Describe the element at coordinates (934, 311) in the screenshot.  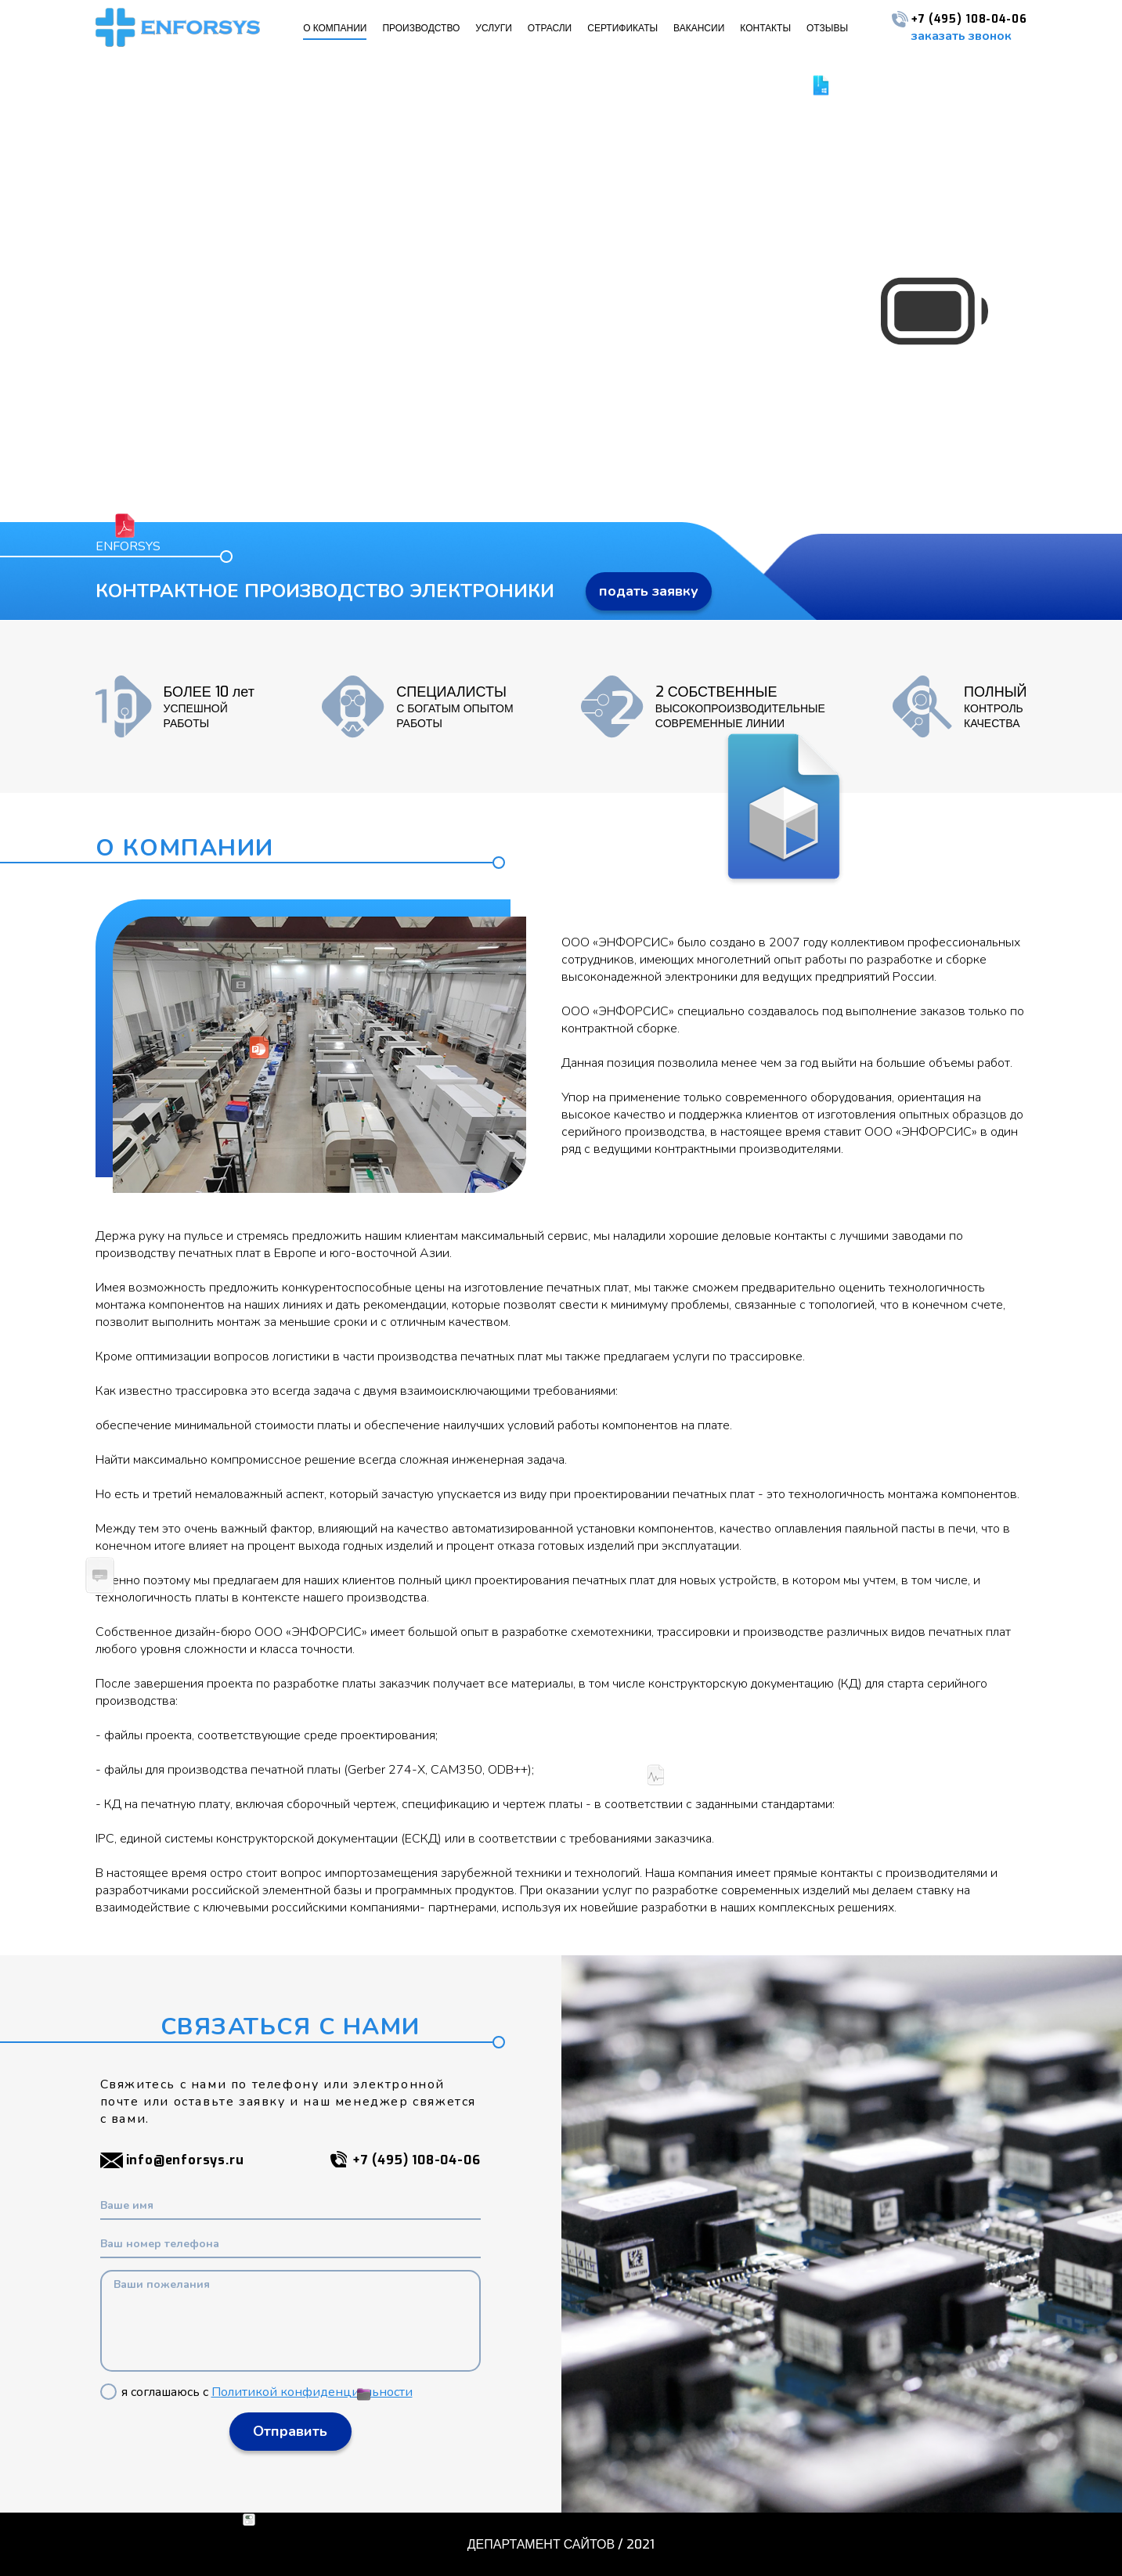
I see `indicates current battery level` at that location.